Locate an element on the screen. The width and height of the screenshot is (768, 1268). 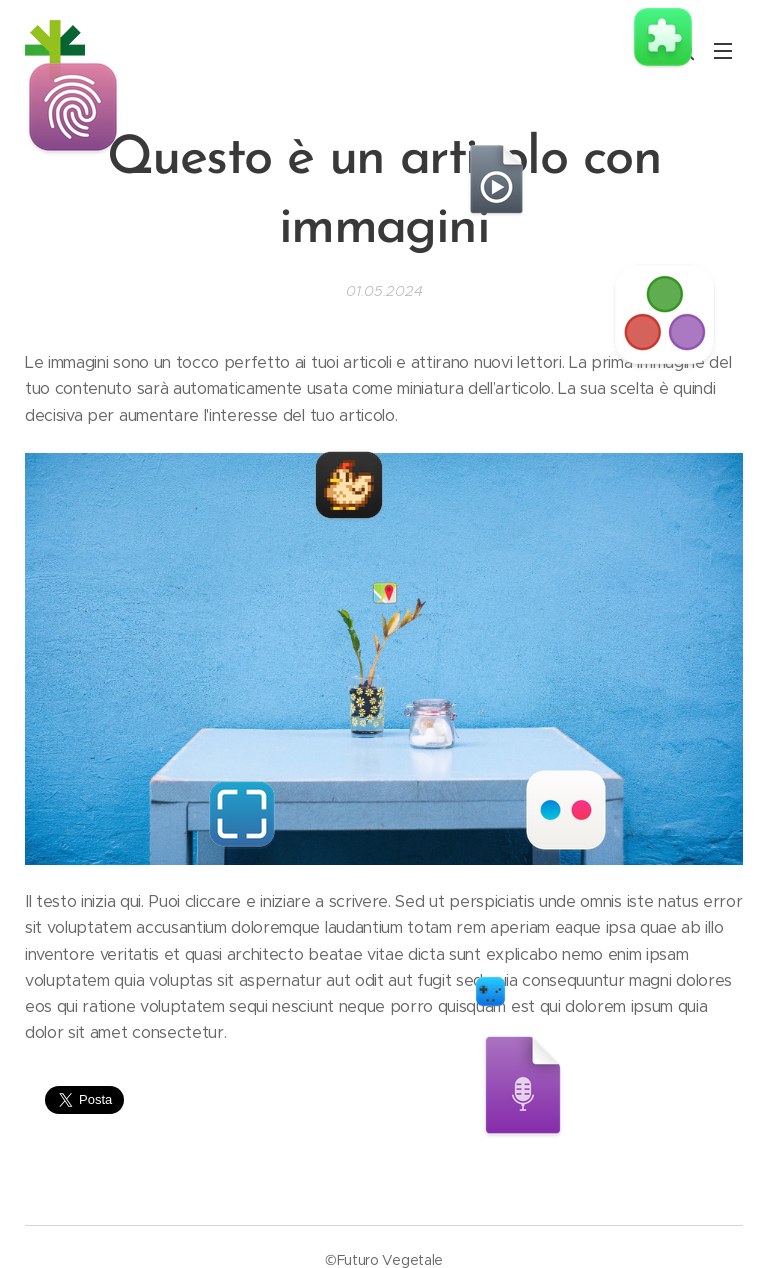
a podcast audio file is located at coordinates (523, 1087).